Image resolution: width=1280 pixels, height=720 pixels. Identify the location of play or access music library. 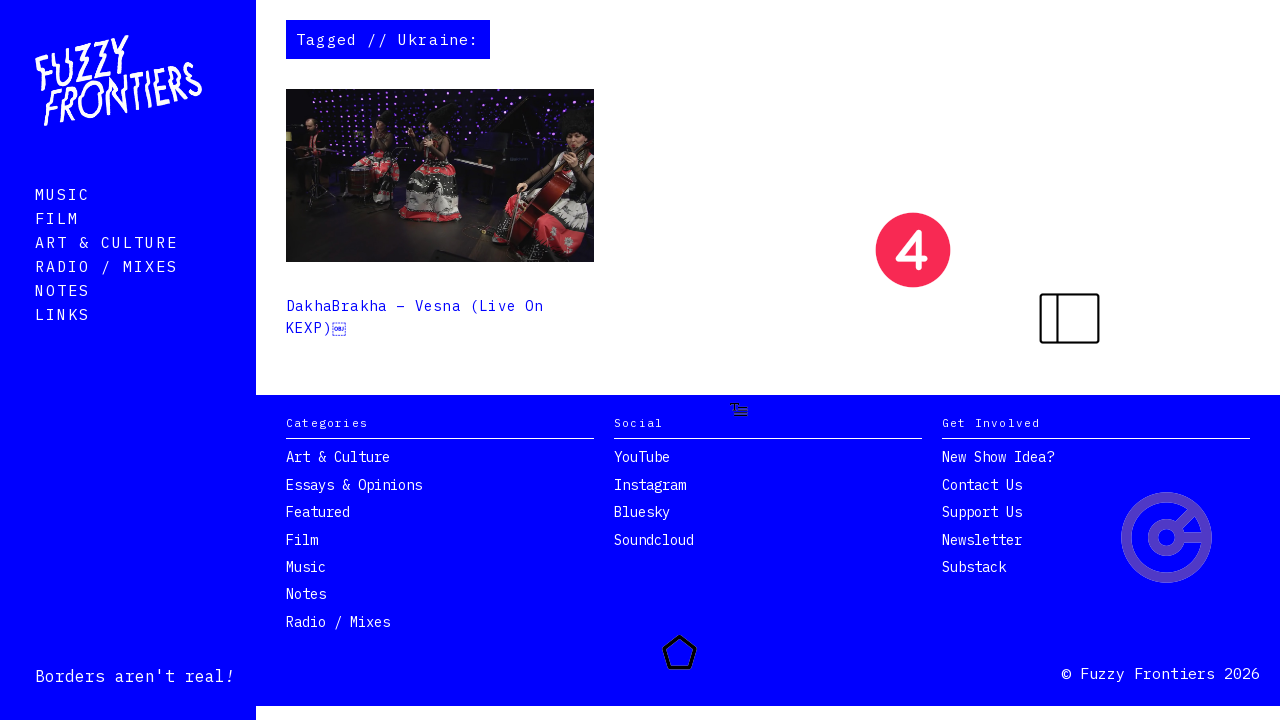
(1166, 537).